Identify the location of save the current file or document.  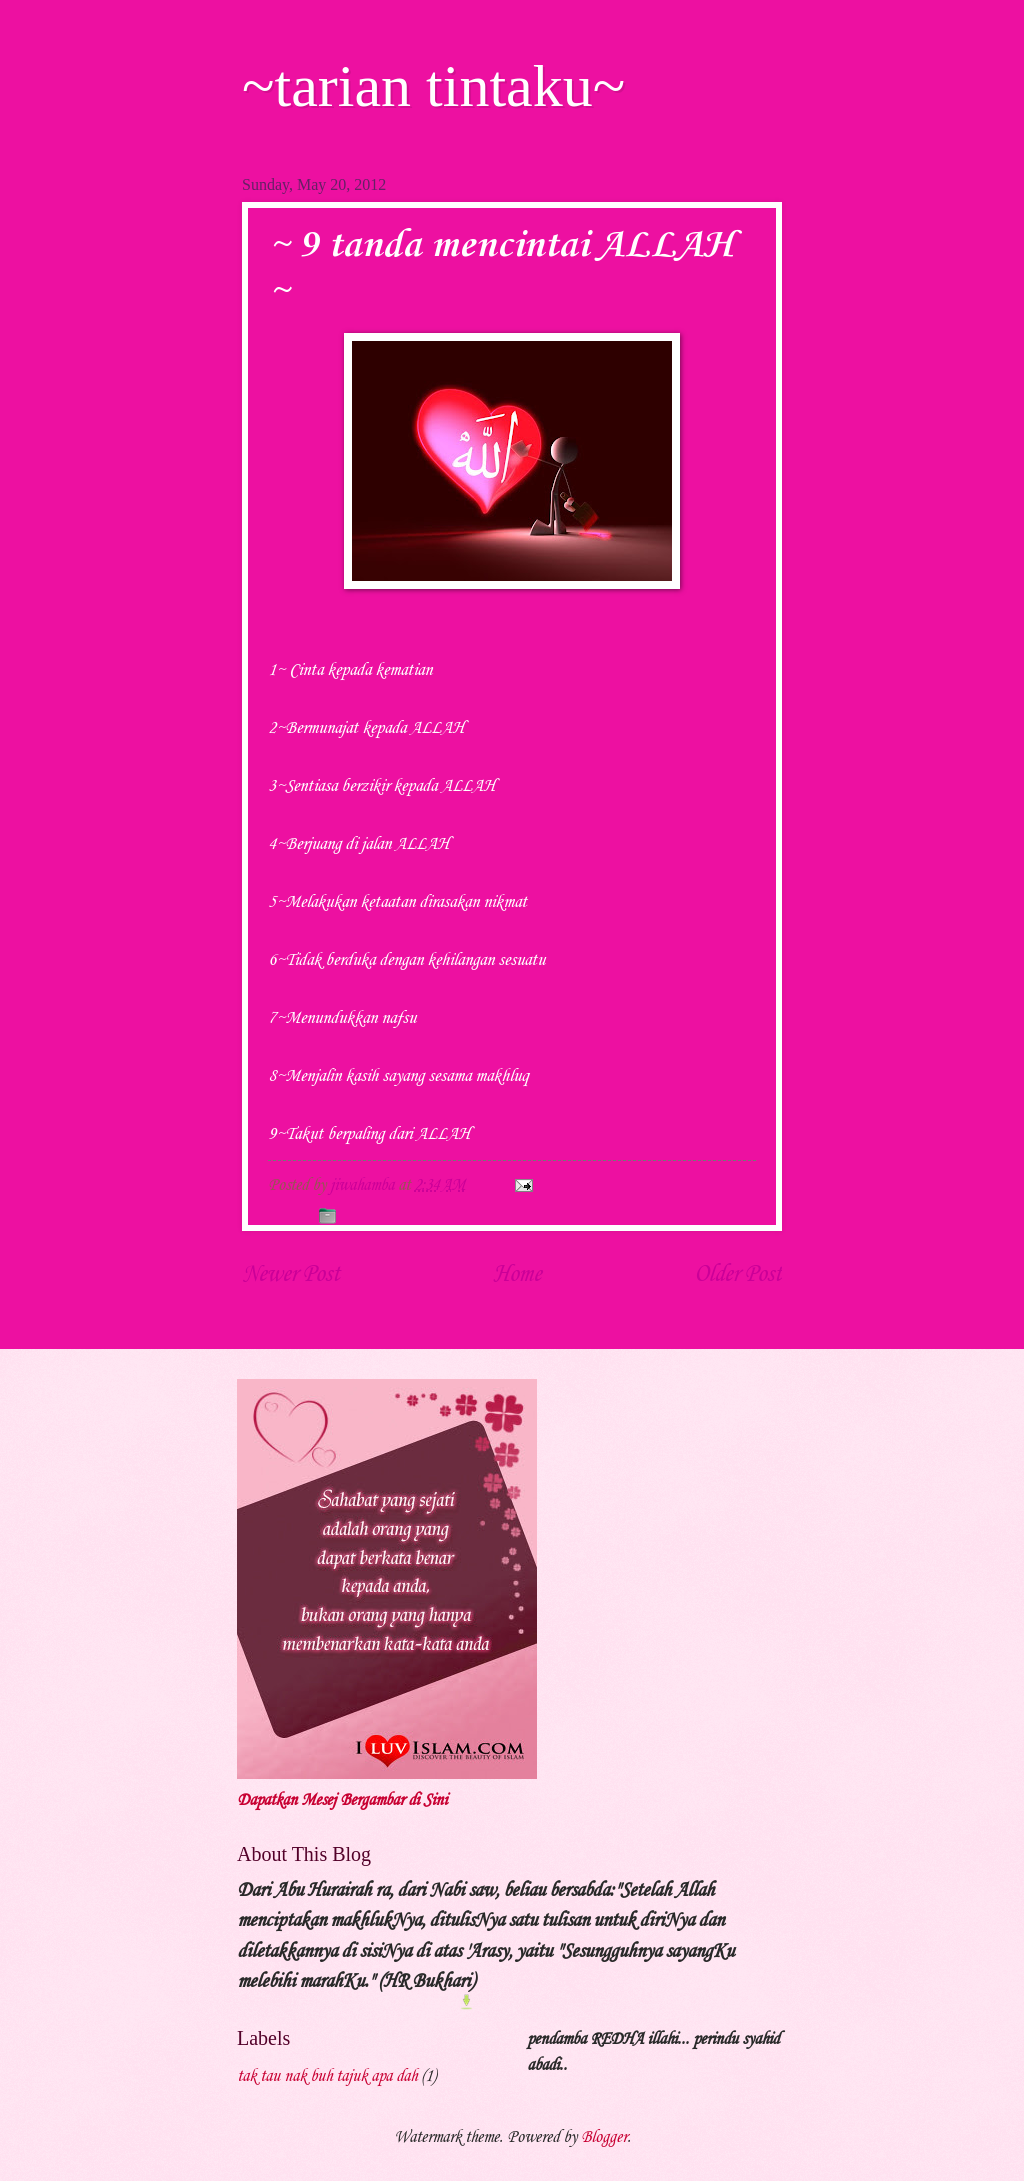
(466, 2000).